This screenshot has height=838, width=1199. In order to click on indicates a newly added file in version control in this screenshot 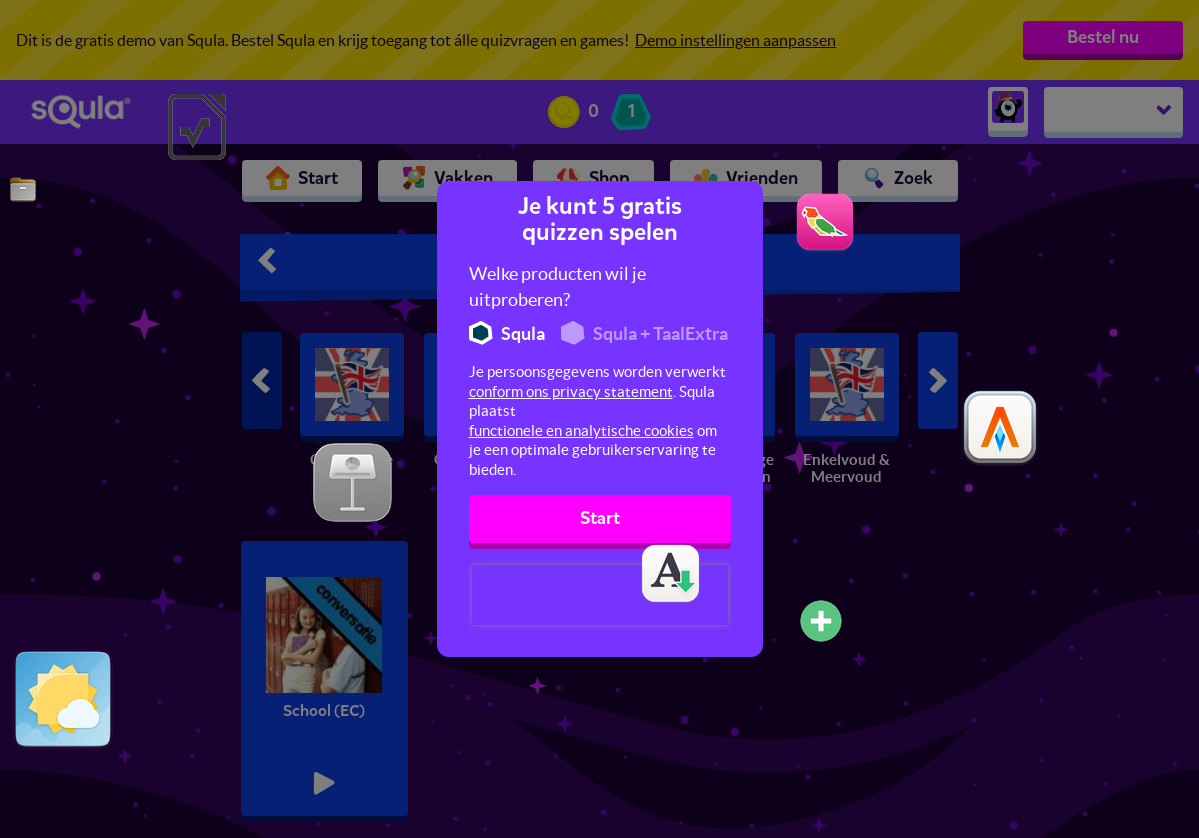, I will do `click(821, 621)`.